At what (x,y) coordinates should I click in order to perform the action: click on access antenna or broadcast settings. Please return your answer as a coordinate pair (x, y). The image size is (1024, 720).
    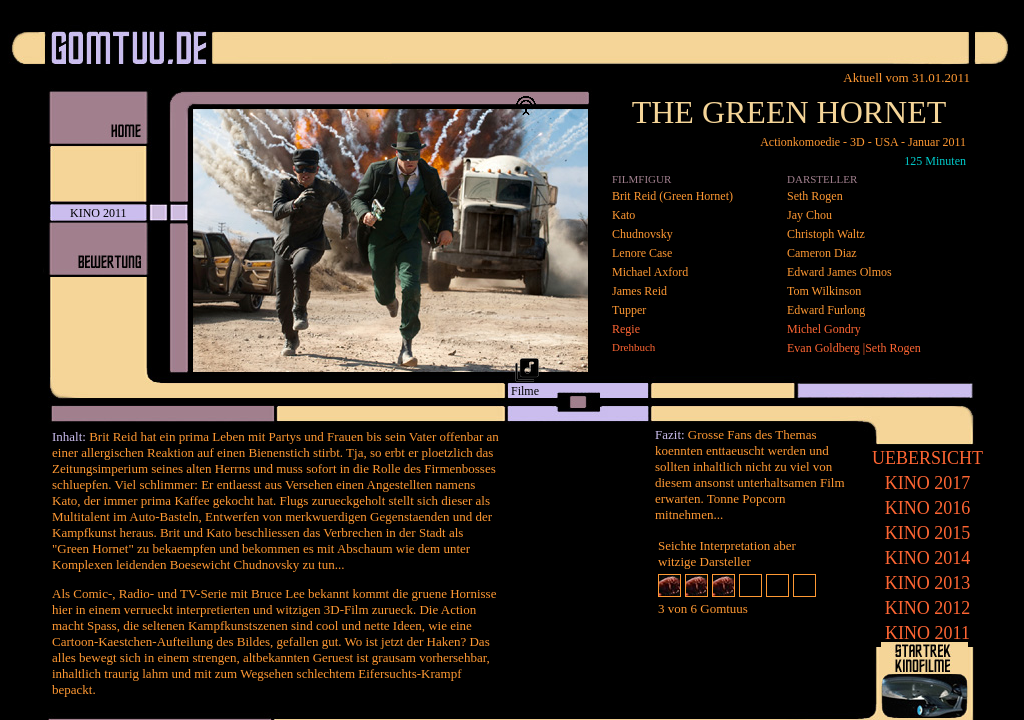
    Looking at the image, I should click on (526, 106).